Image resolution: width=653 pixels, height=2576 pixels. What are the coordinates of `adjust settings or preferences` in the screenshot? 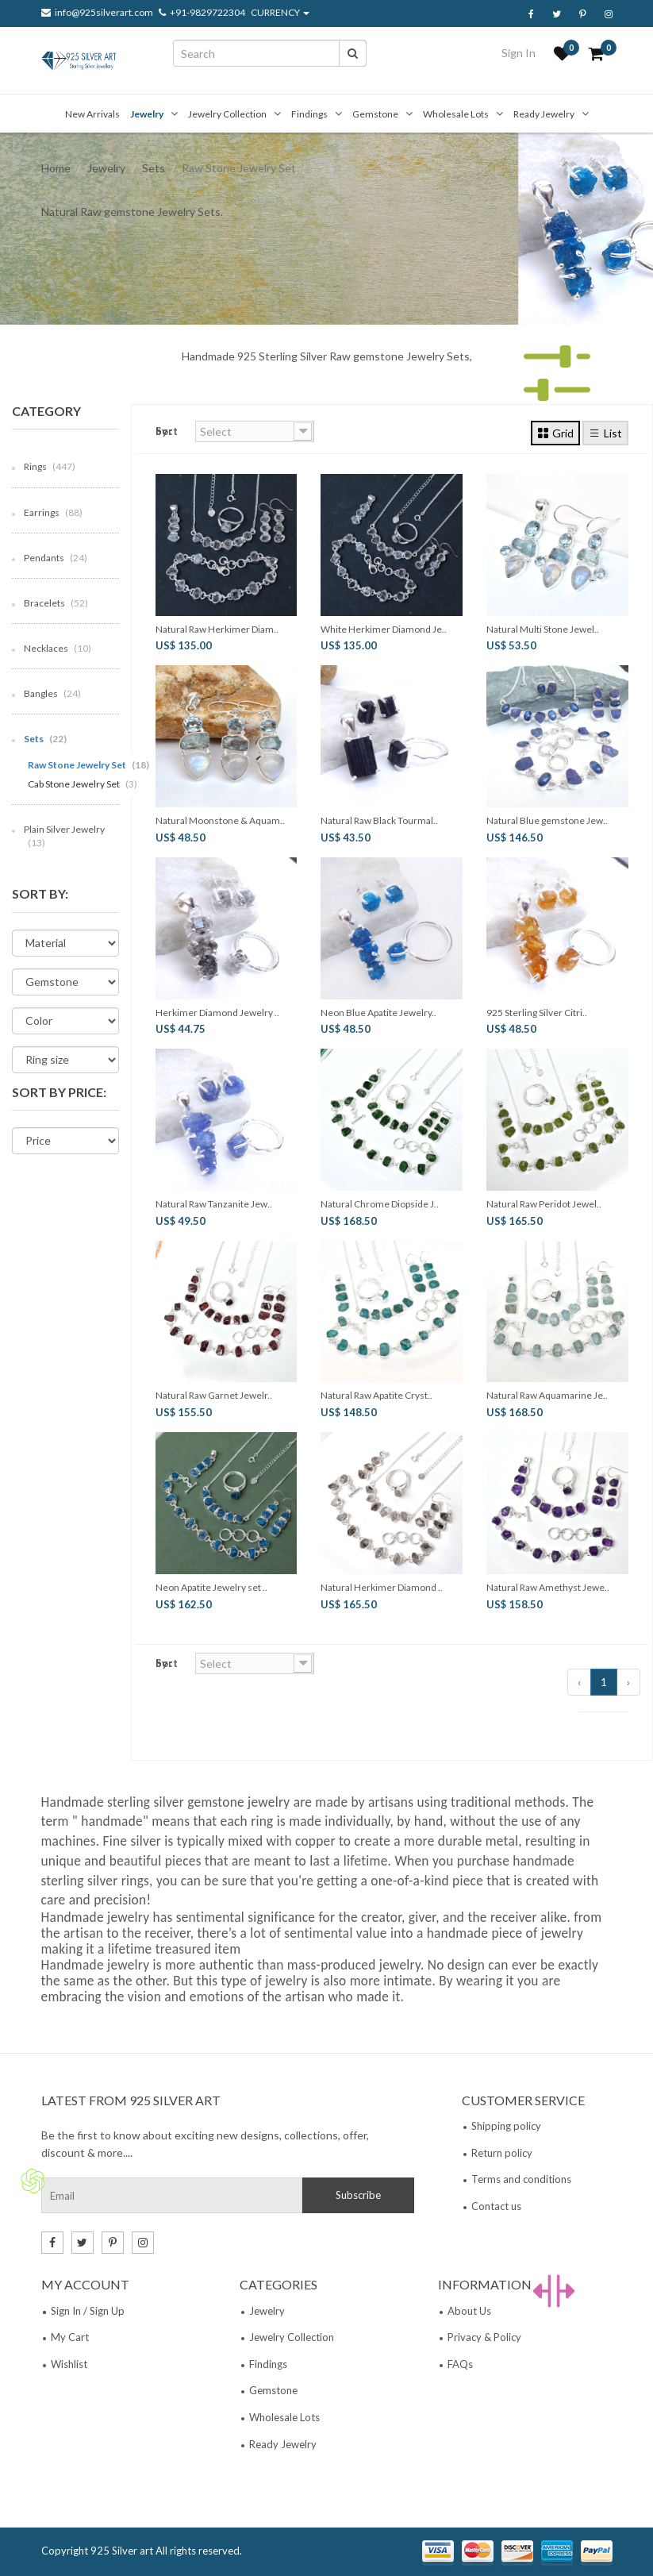 It's located at (557, 373).